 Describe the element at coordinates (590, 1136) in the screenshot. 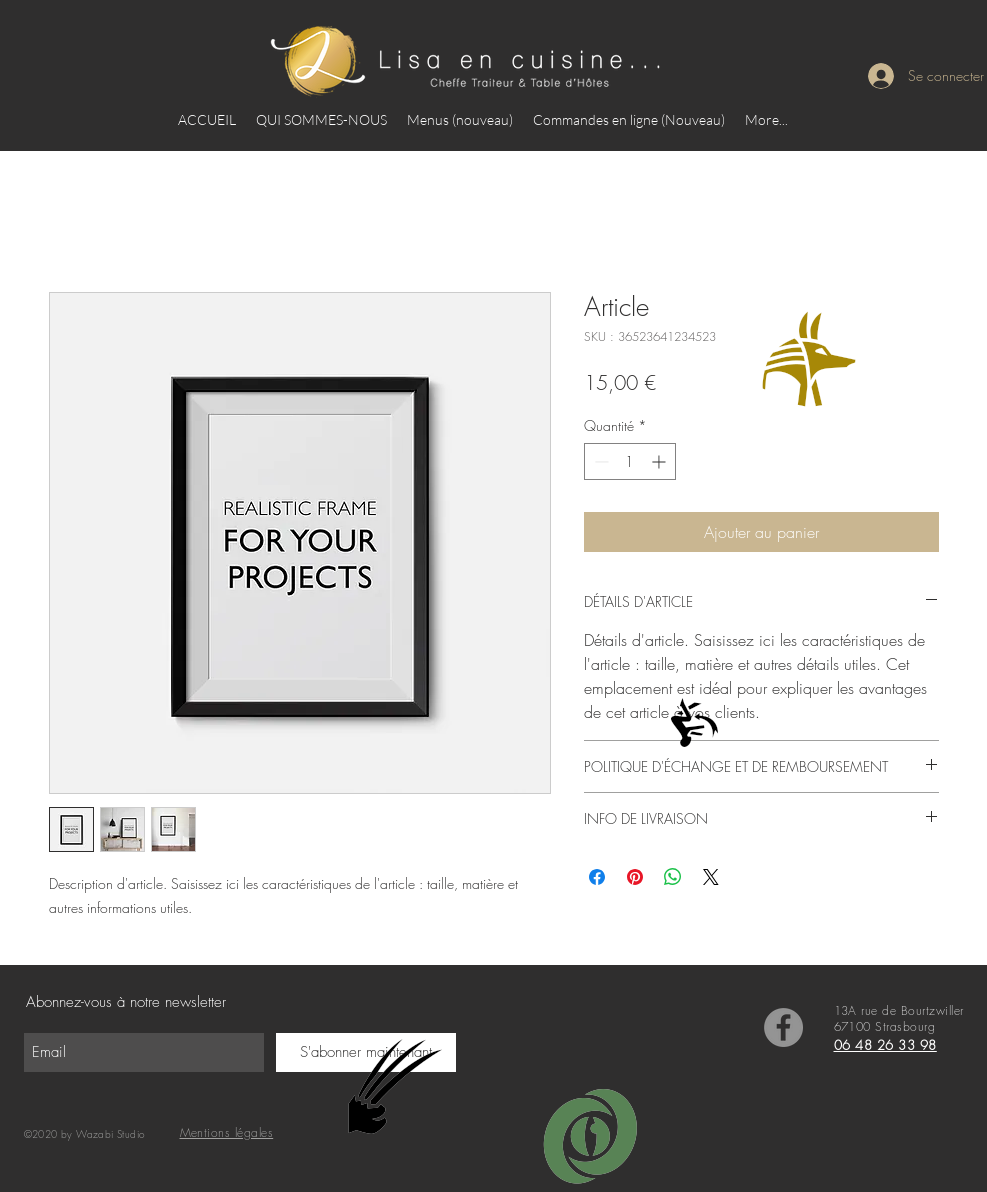

I see `indicates a surreal or dream-like game state` at that location.